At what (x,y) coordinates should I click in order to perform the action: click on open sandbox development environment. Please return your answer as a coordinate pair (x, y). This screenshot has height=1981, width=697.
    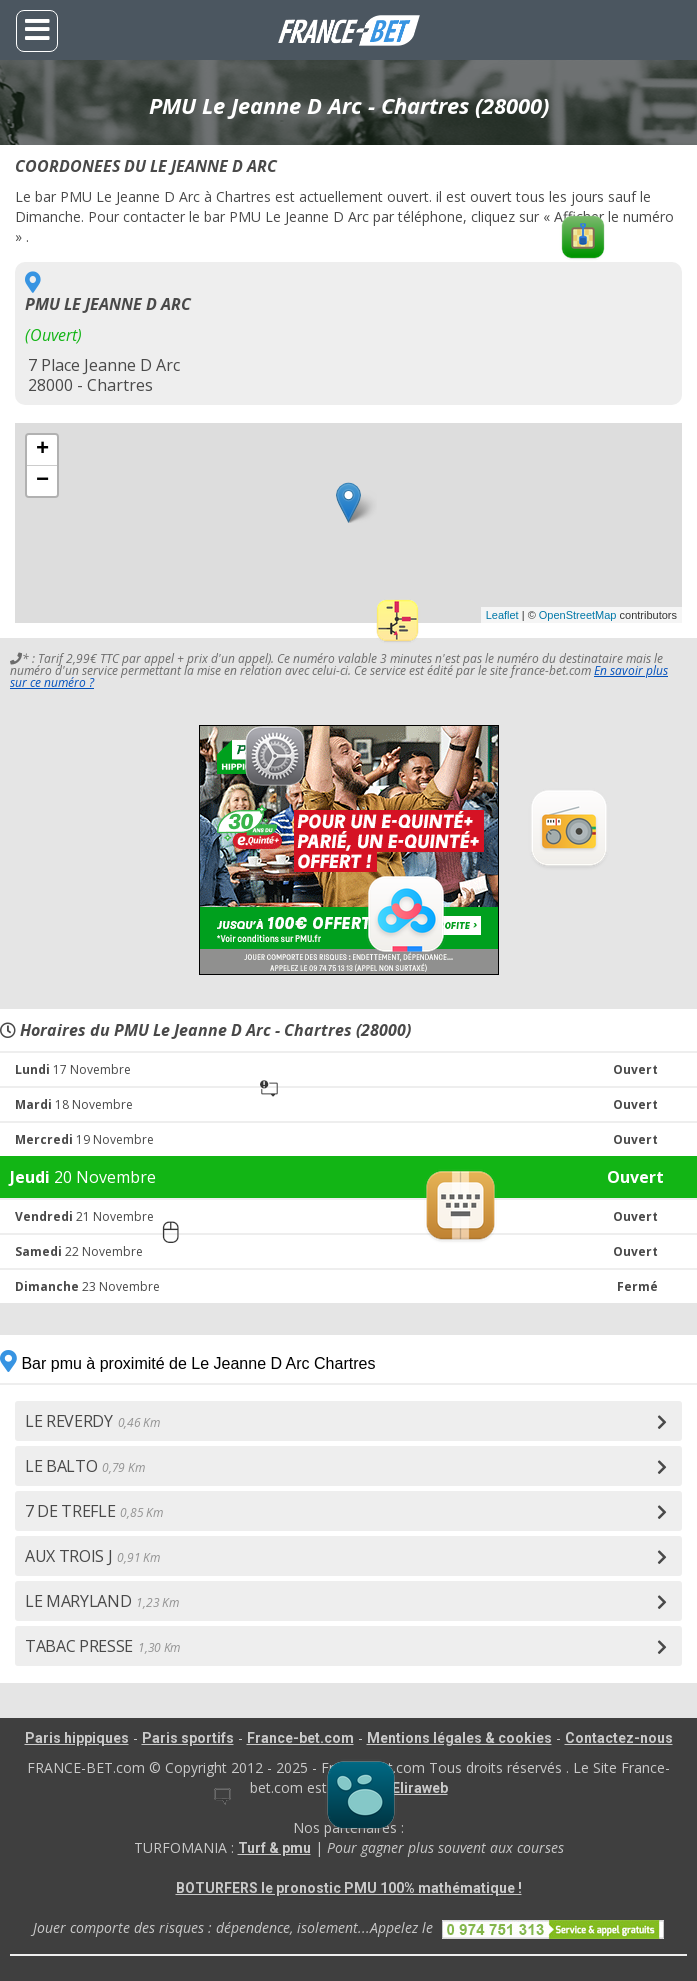
    Looking at the image, I should click on (583, 237).